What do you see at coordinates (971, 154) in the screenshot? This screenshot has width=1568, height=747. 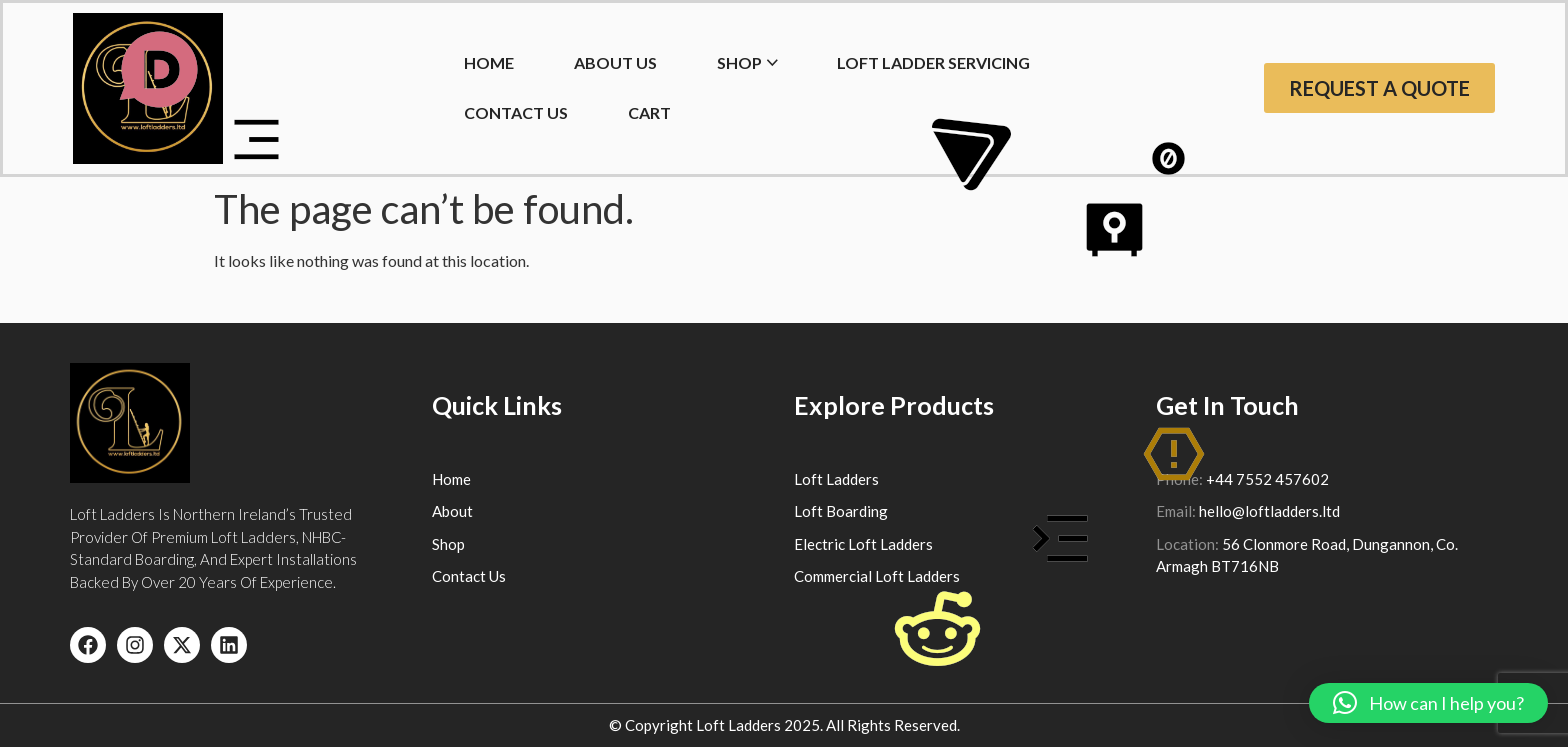 I see `open ProtonVPN app` at bounding box center [971, 154].